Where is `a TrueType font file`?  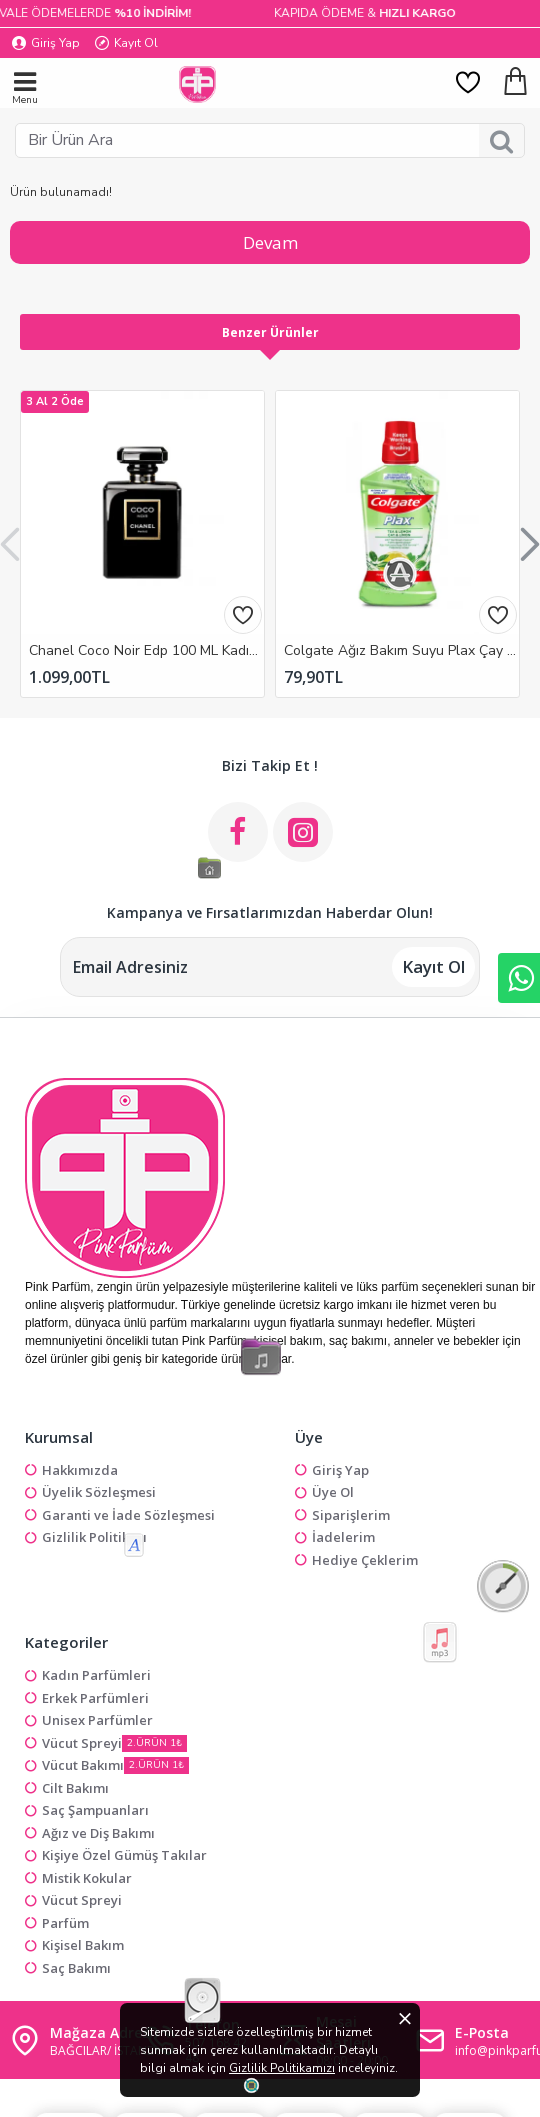
a TrueType font file is located at coordinates (134, 1545).